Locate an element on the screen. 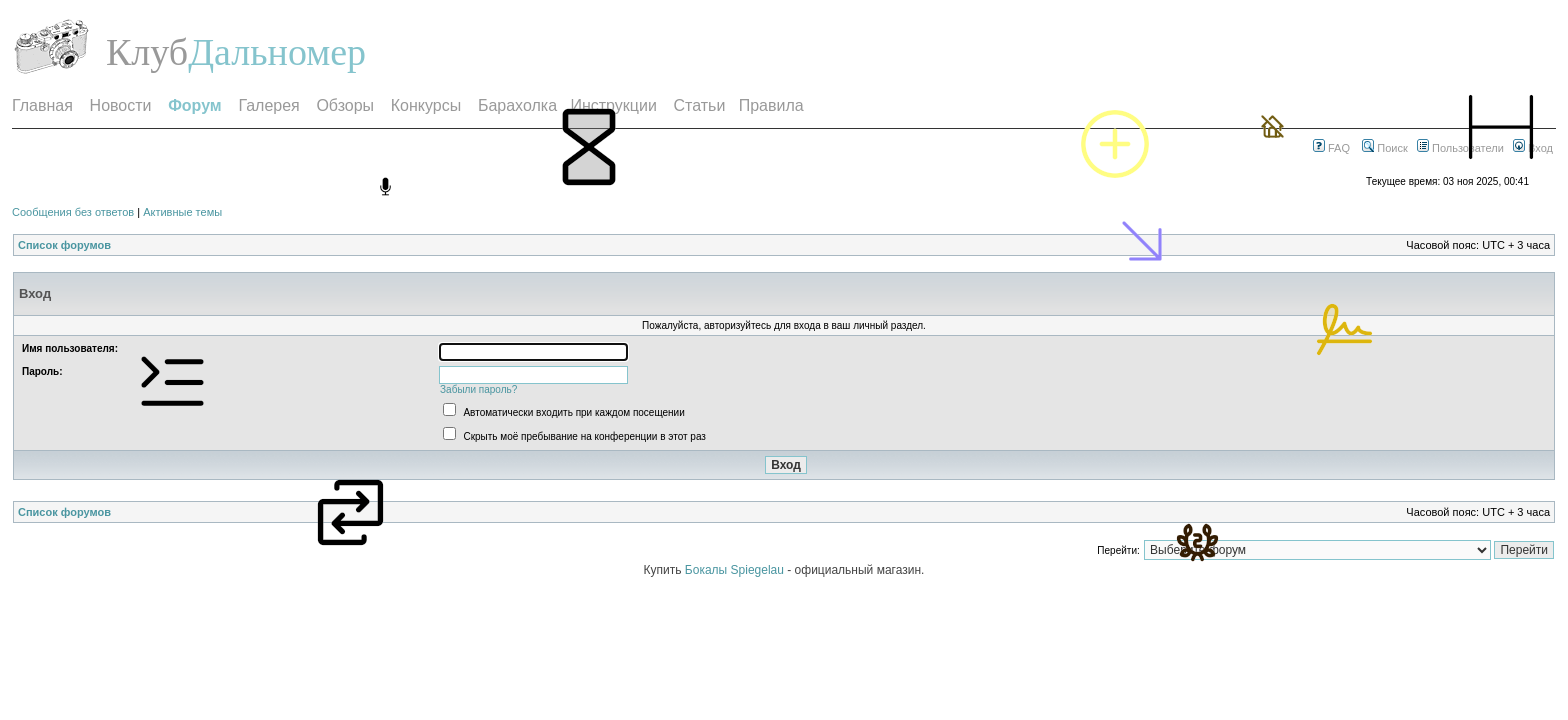 This screenshot has height=720, width=1568. tap to start voice input is located at coordinates (385, 186).